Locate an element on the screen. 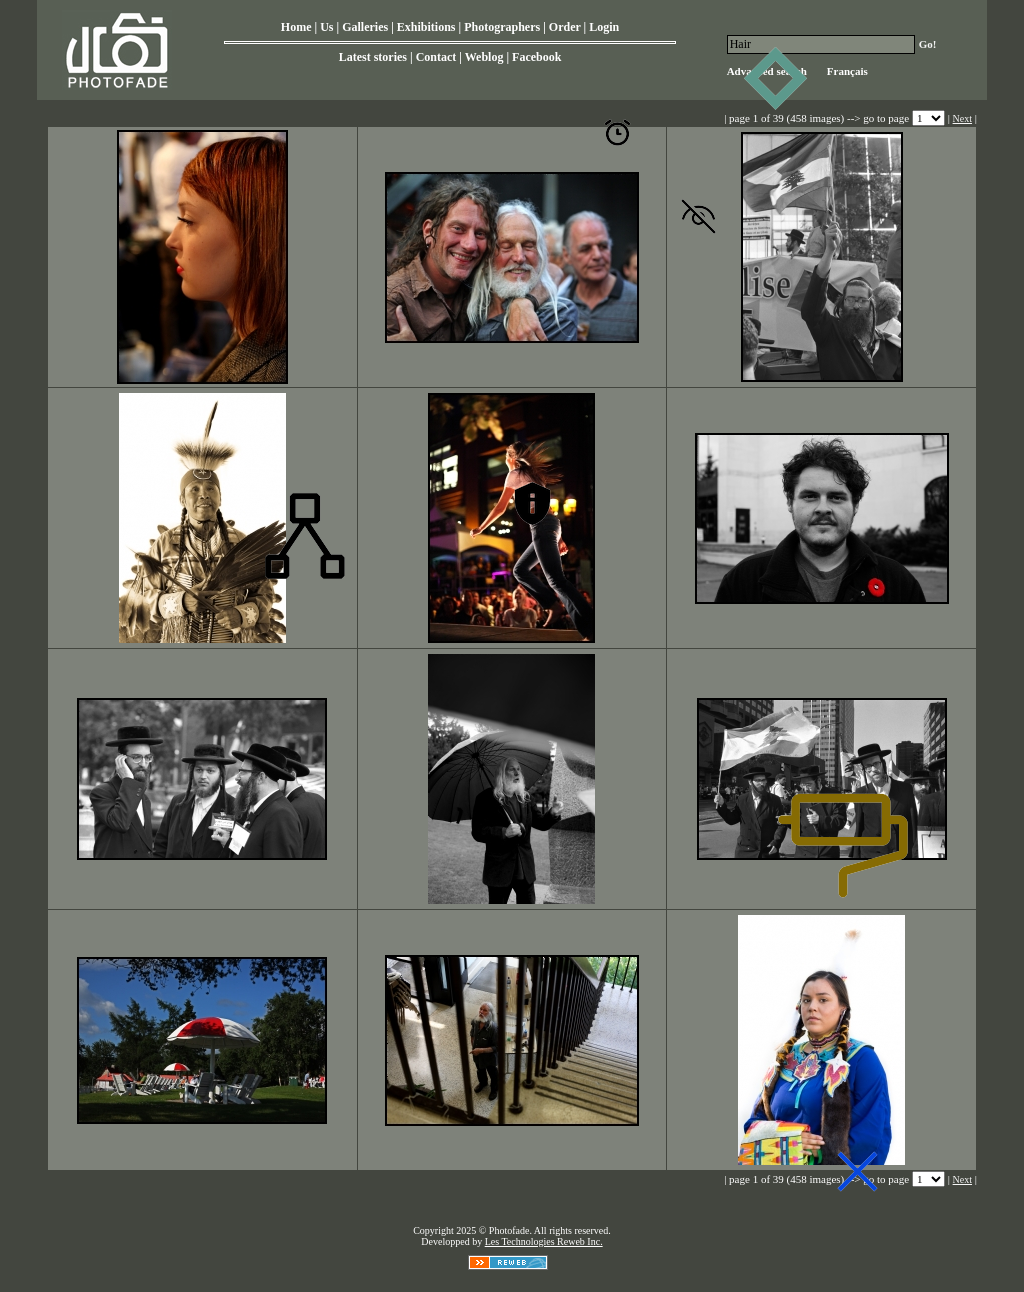 The image size is (1024, 1292). hide password or sensitive text is located at coordinates (698, 216).